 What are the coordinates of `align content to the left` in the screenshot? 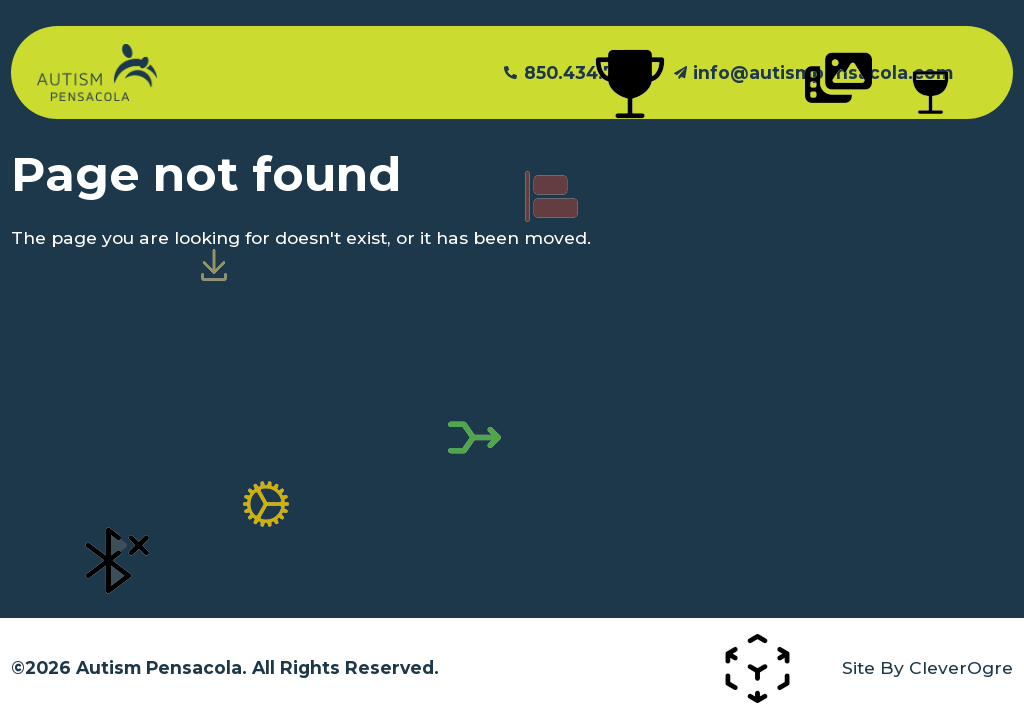 It's located at (550, 196).